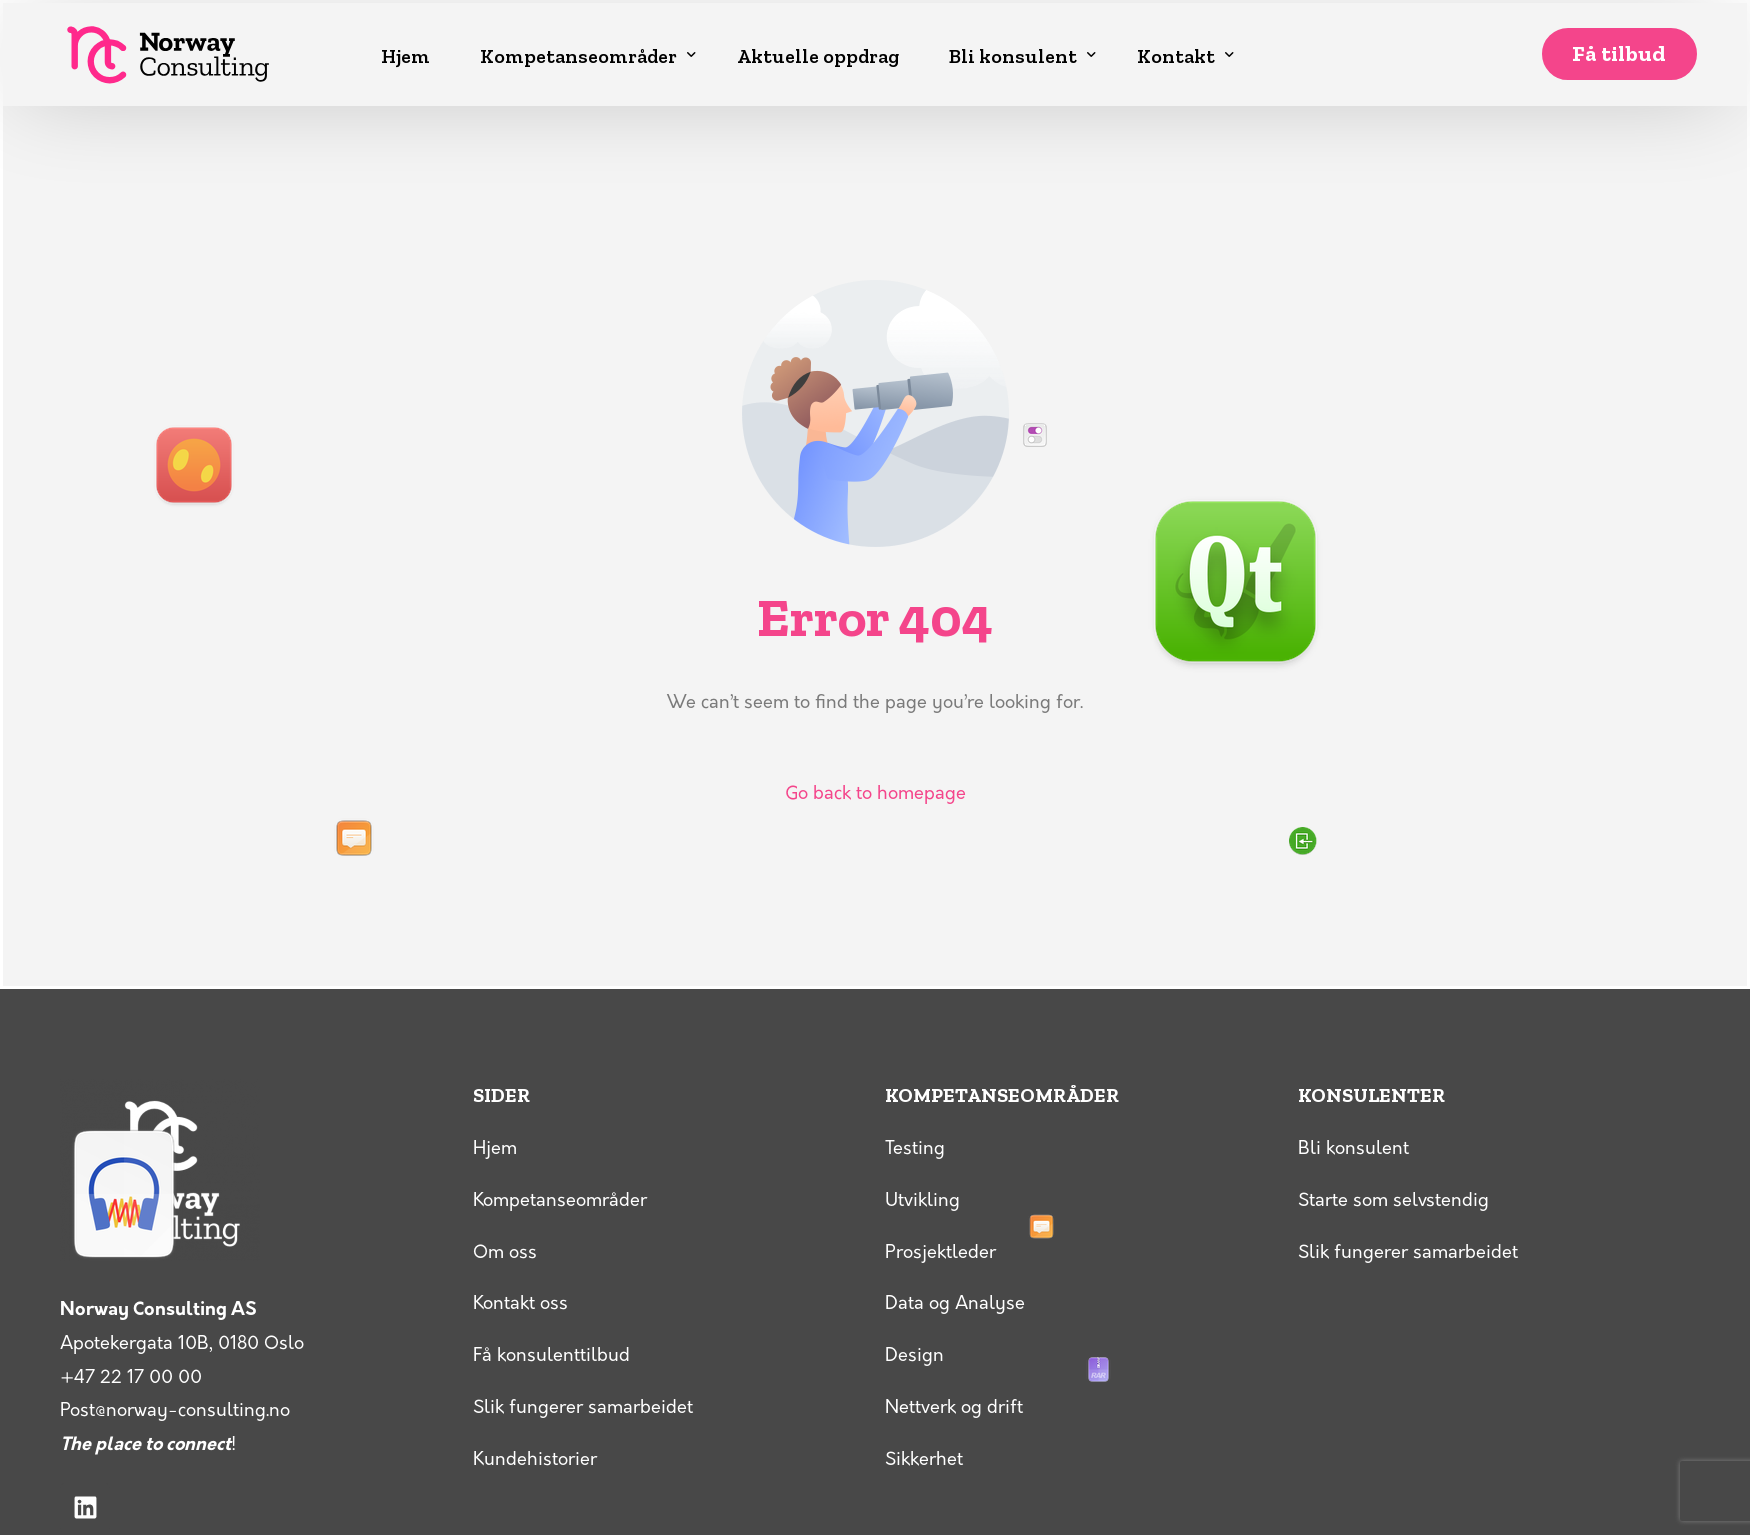 The height and width of the screenshot is (1535, 1750). I want to click on log out of your account, so click(1303, 841).